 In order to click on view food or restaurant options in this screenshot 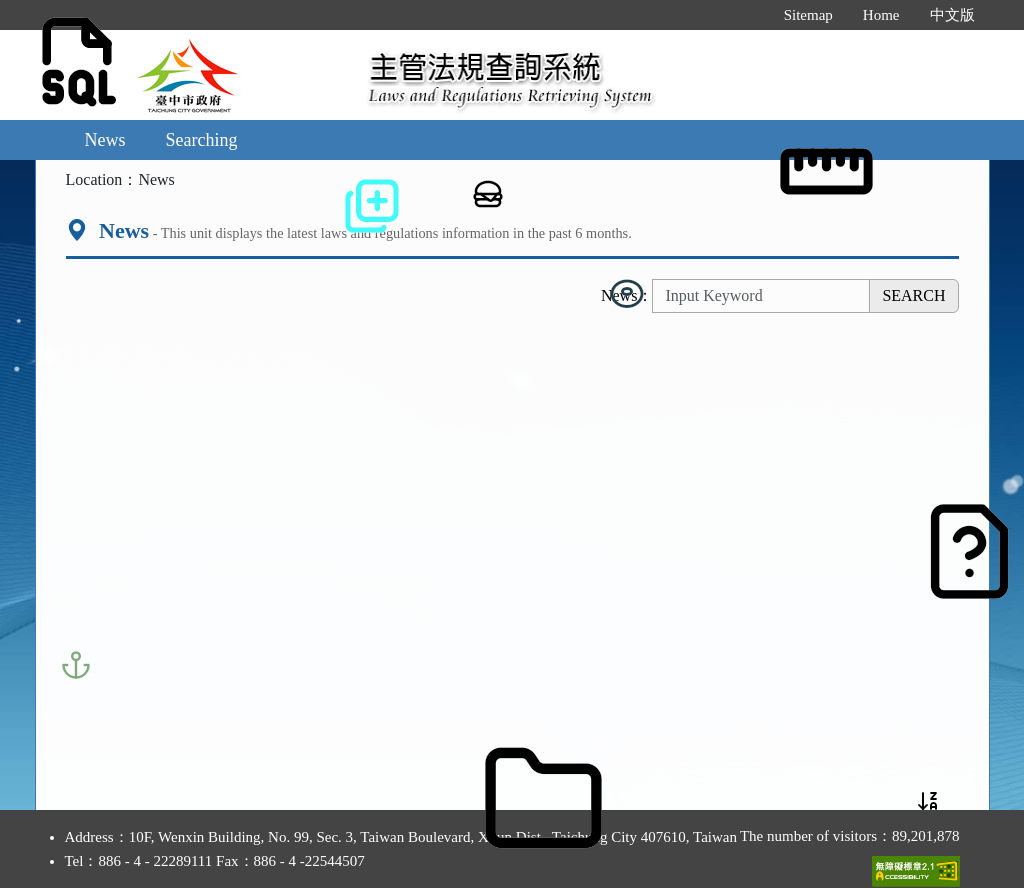, I will do `click(488, 194)`.